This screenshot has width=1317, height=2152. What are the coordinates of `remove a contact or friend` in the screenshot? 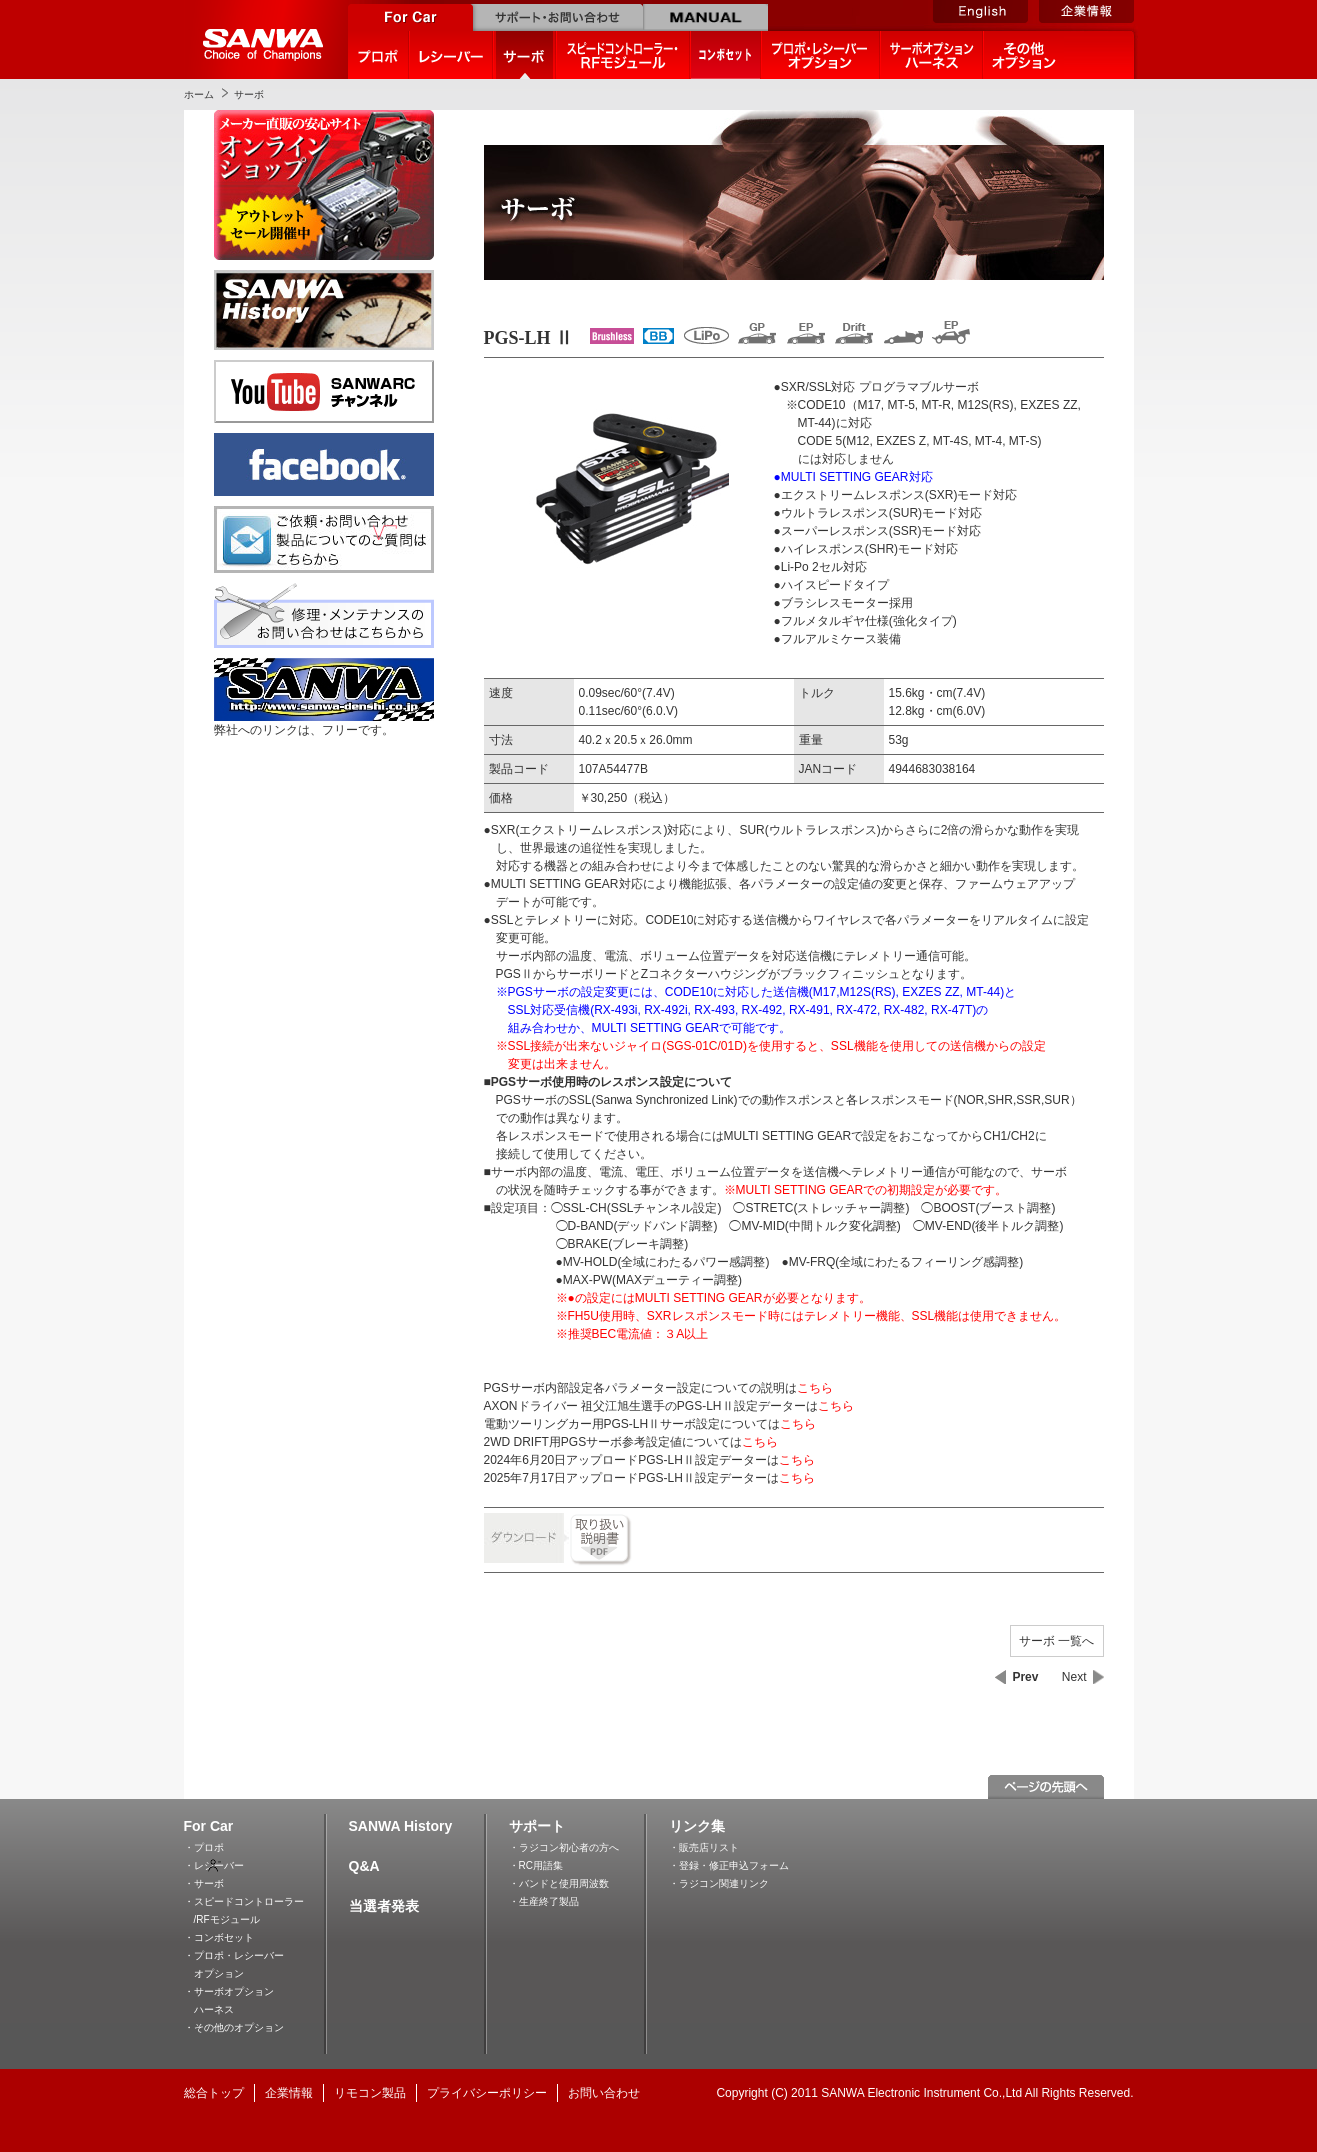 It's located at (214, 1865).